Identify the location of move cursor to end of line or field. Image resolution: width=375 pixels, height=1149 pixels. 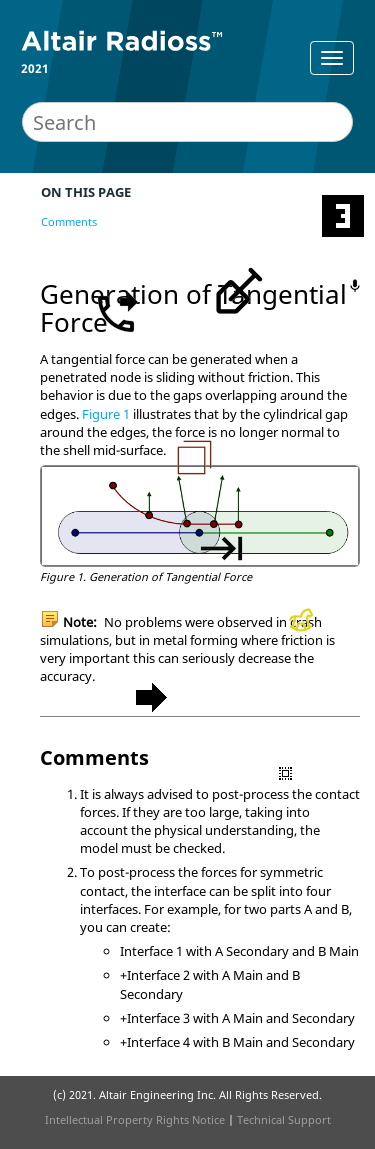
(222, 548).